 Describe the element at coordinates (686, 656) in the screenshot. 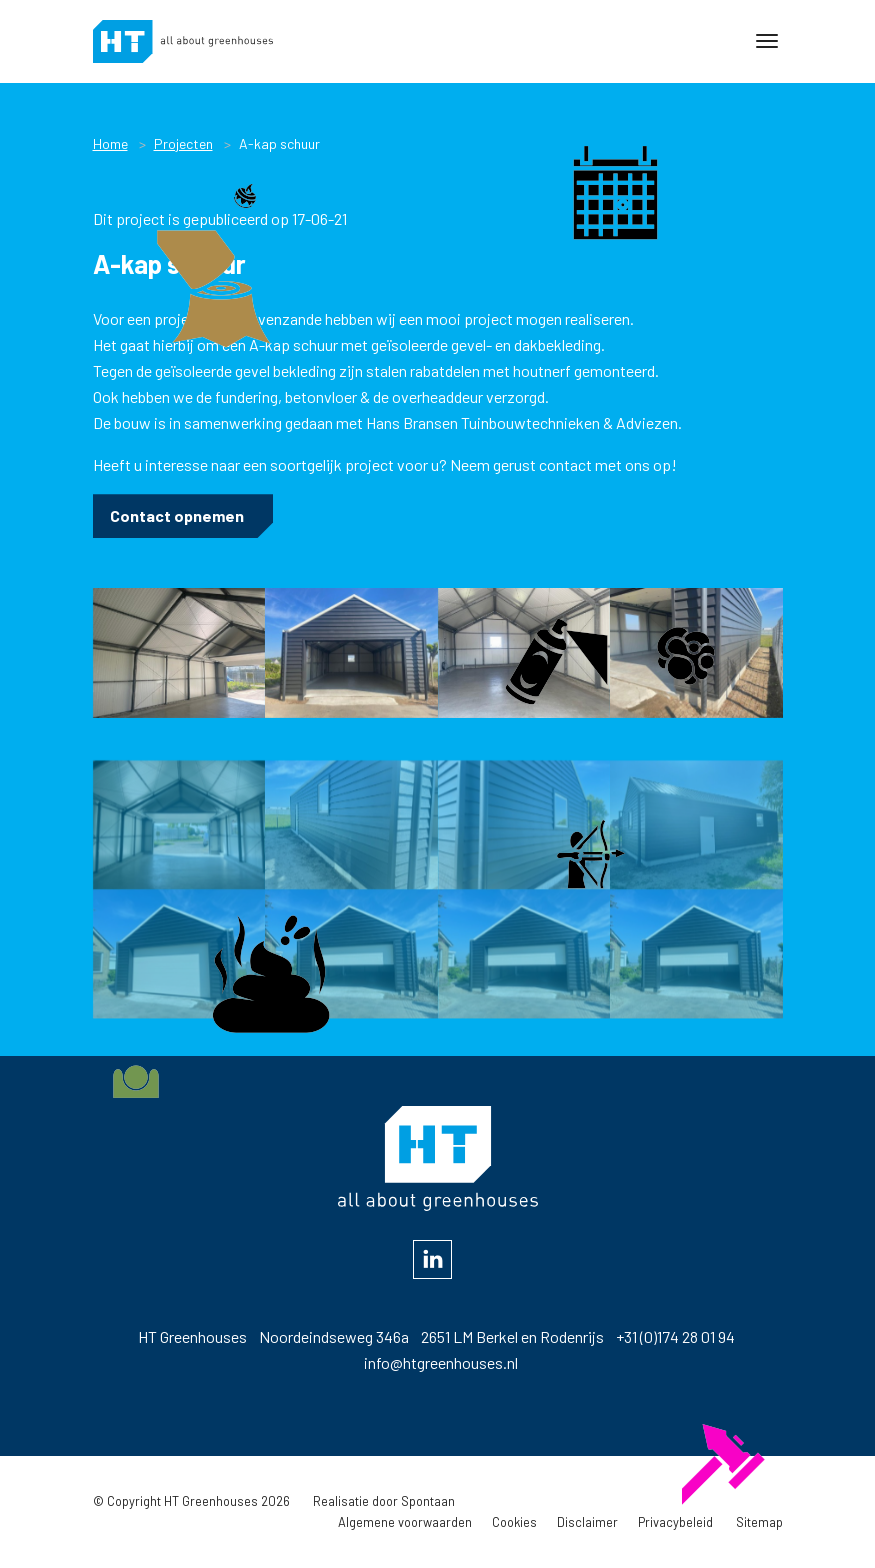

I see `indicates an organic or biological enemy type` at that location.